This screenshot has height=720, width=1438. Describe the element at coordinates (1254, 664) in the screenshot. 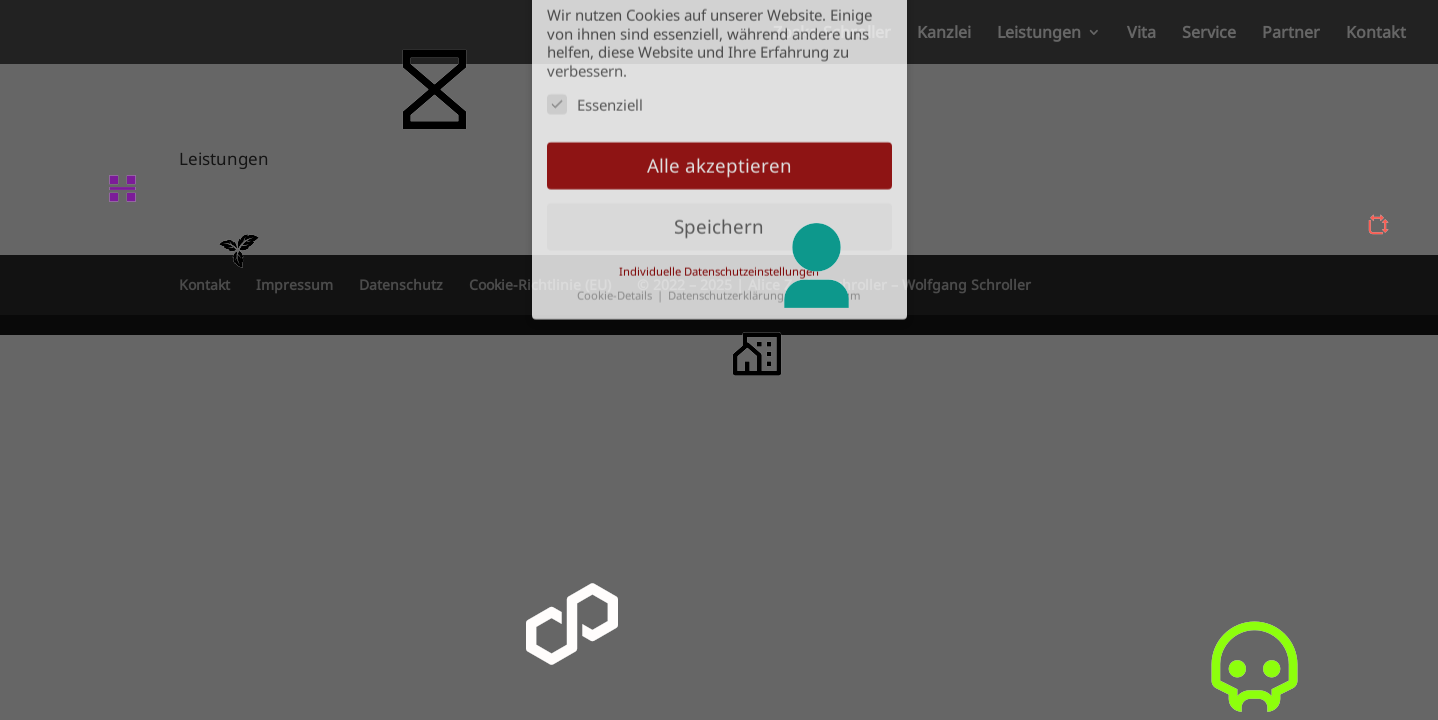

I see `indicates dangerous or hazardous content` at that location.